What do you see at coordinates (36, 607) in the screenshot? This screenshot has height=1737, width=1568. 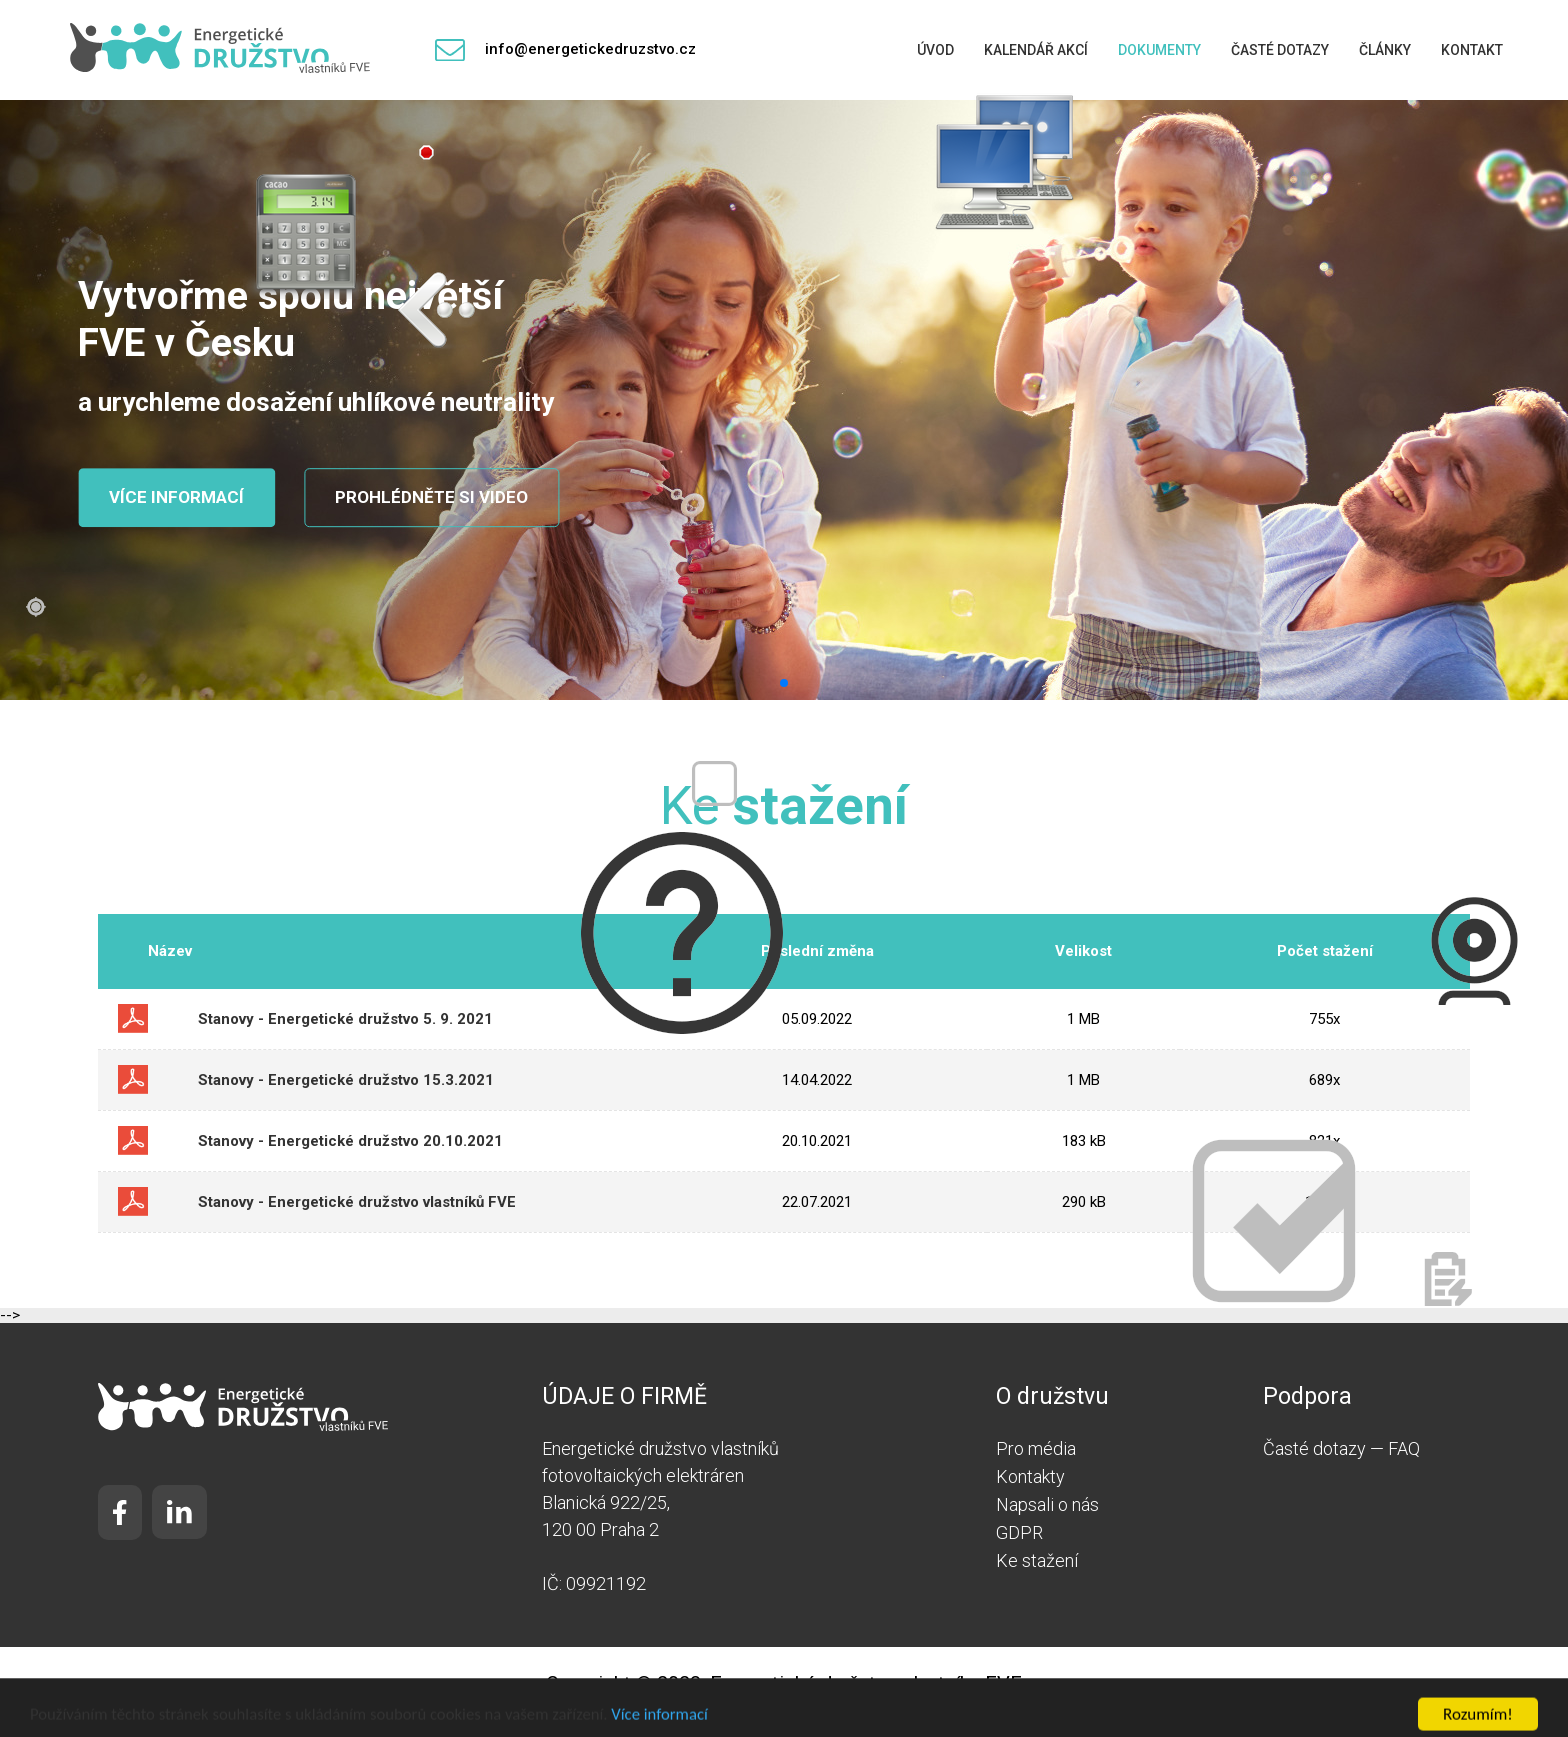 I see `find my current location on the map` at bounding box center [36, 607].